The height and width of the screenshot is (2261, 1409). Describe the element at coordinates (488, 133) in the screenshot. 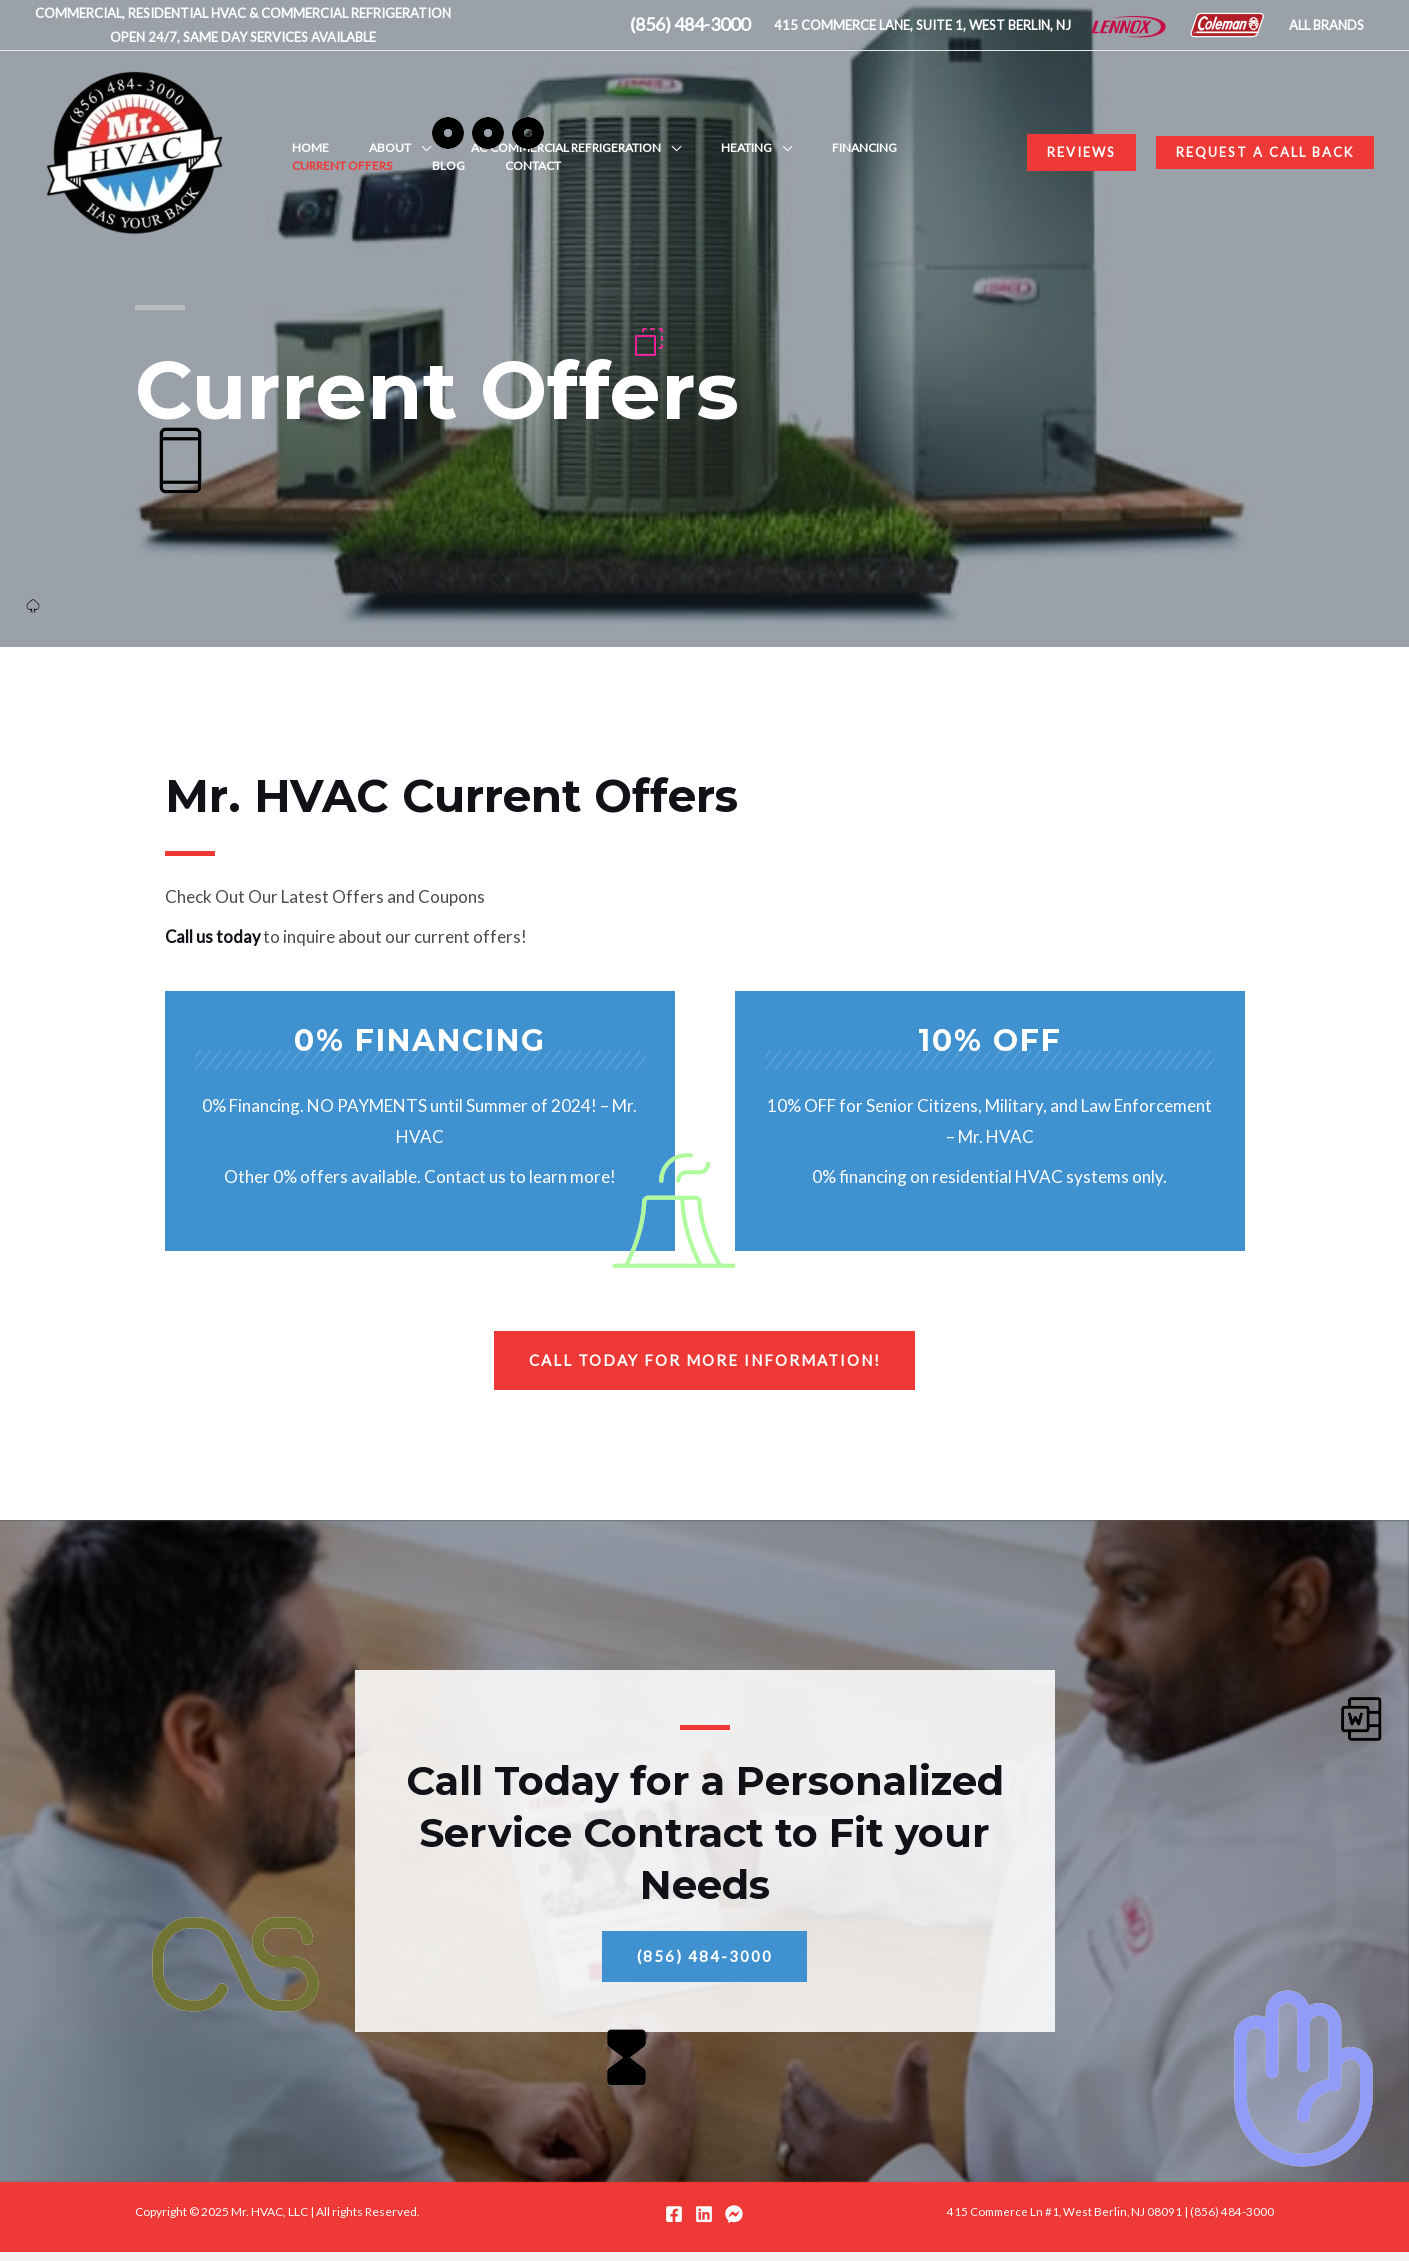

I see `open more options menu` at that location.